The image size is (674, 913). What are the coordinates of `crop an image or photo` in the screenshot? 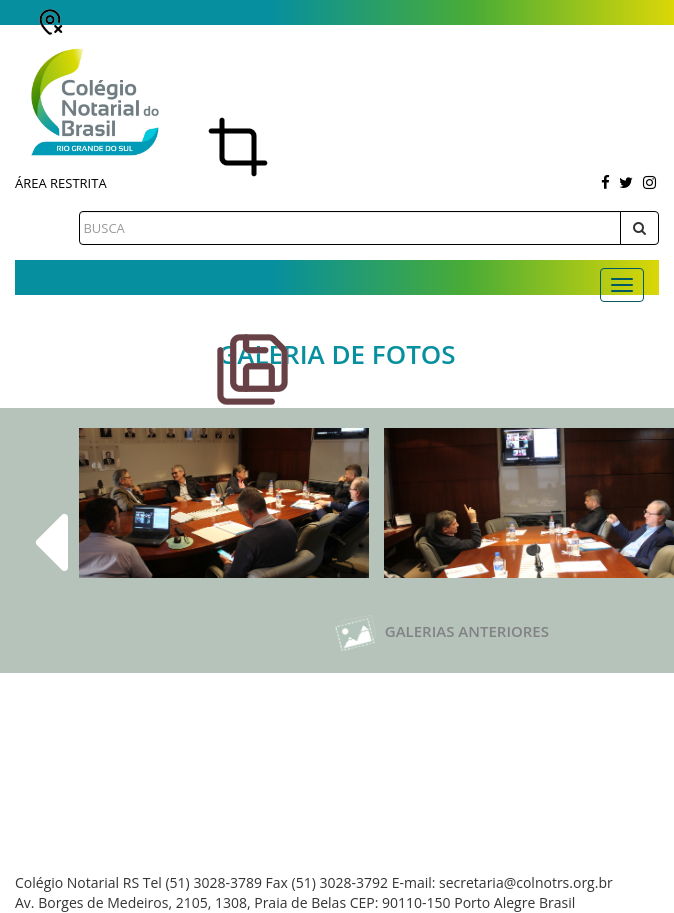 It's located at (238, 147).